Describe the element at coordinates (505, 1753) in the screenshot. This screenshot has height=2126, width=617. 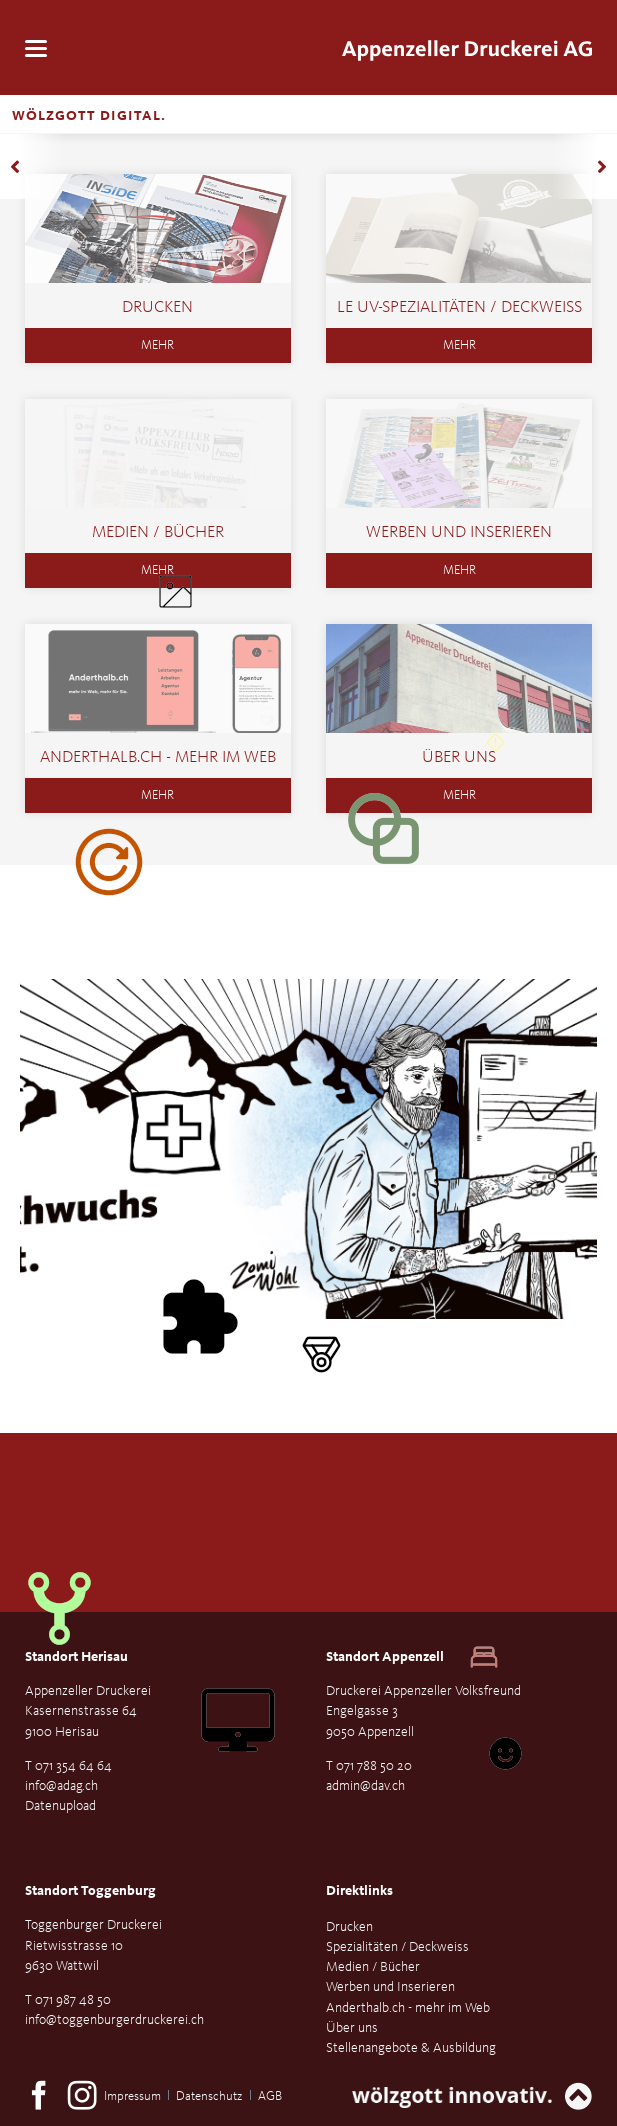
I see `add an emoji or reaction` at that location.